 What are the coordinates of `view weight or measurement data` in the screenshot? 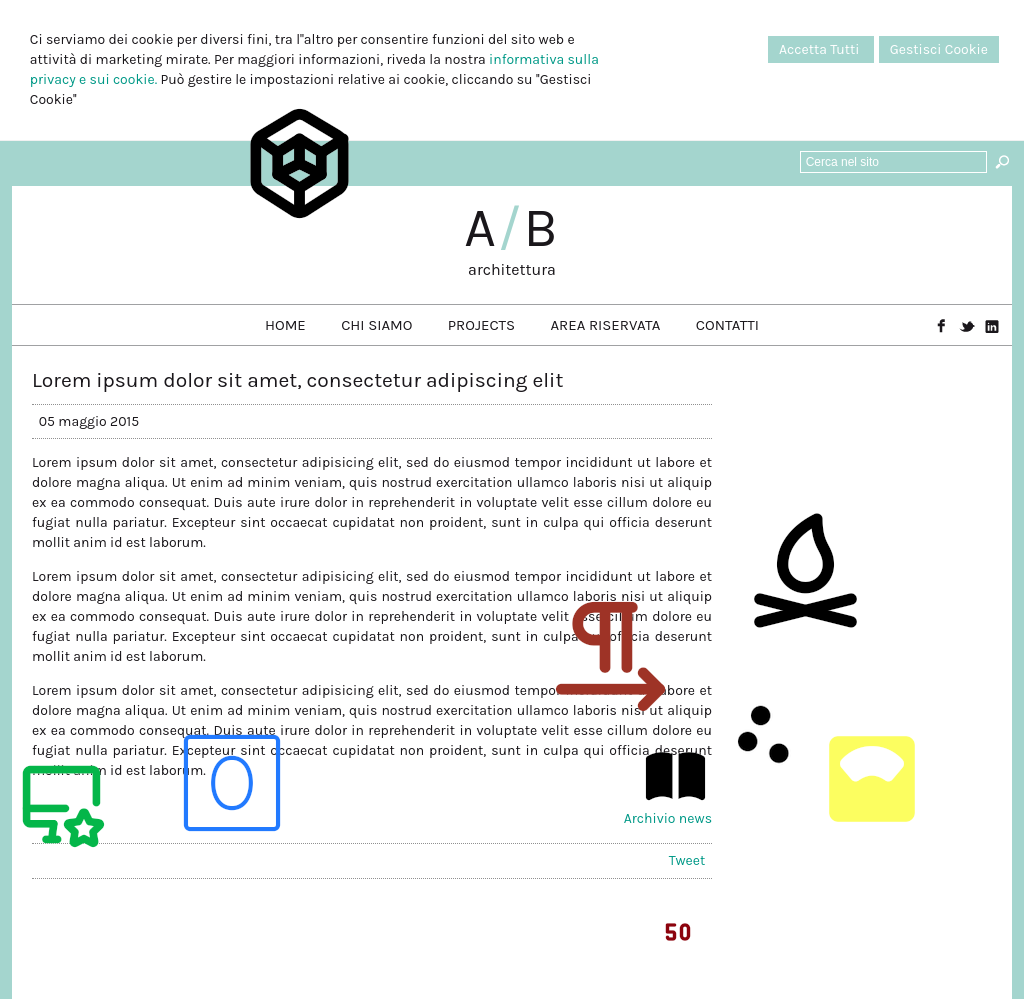 It's located at (872, 779).